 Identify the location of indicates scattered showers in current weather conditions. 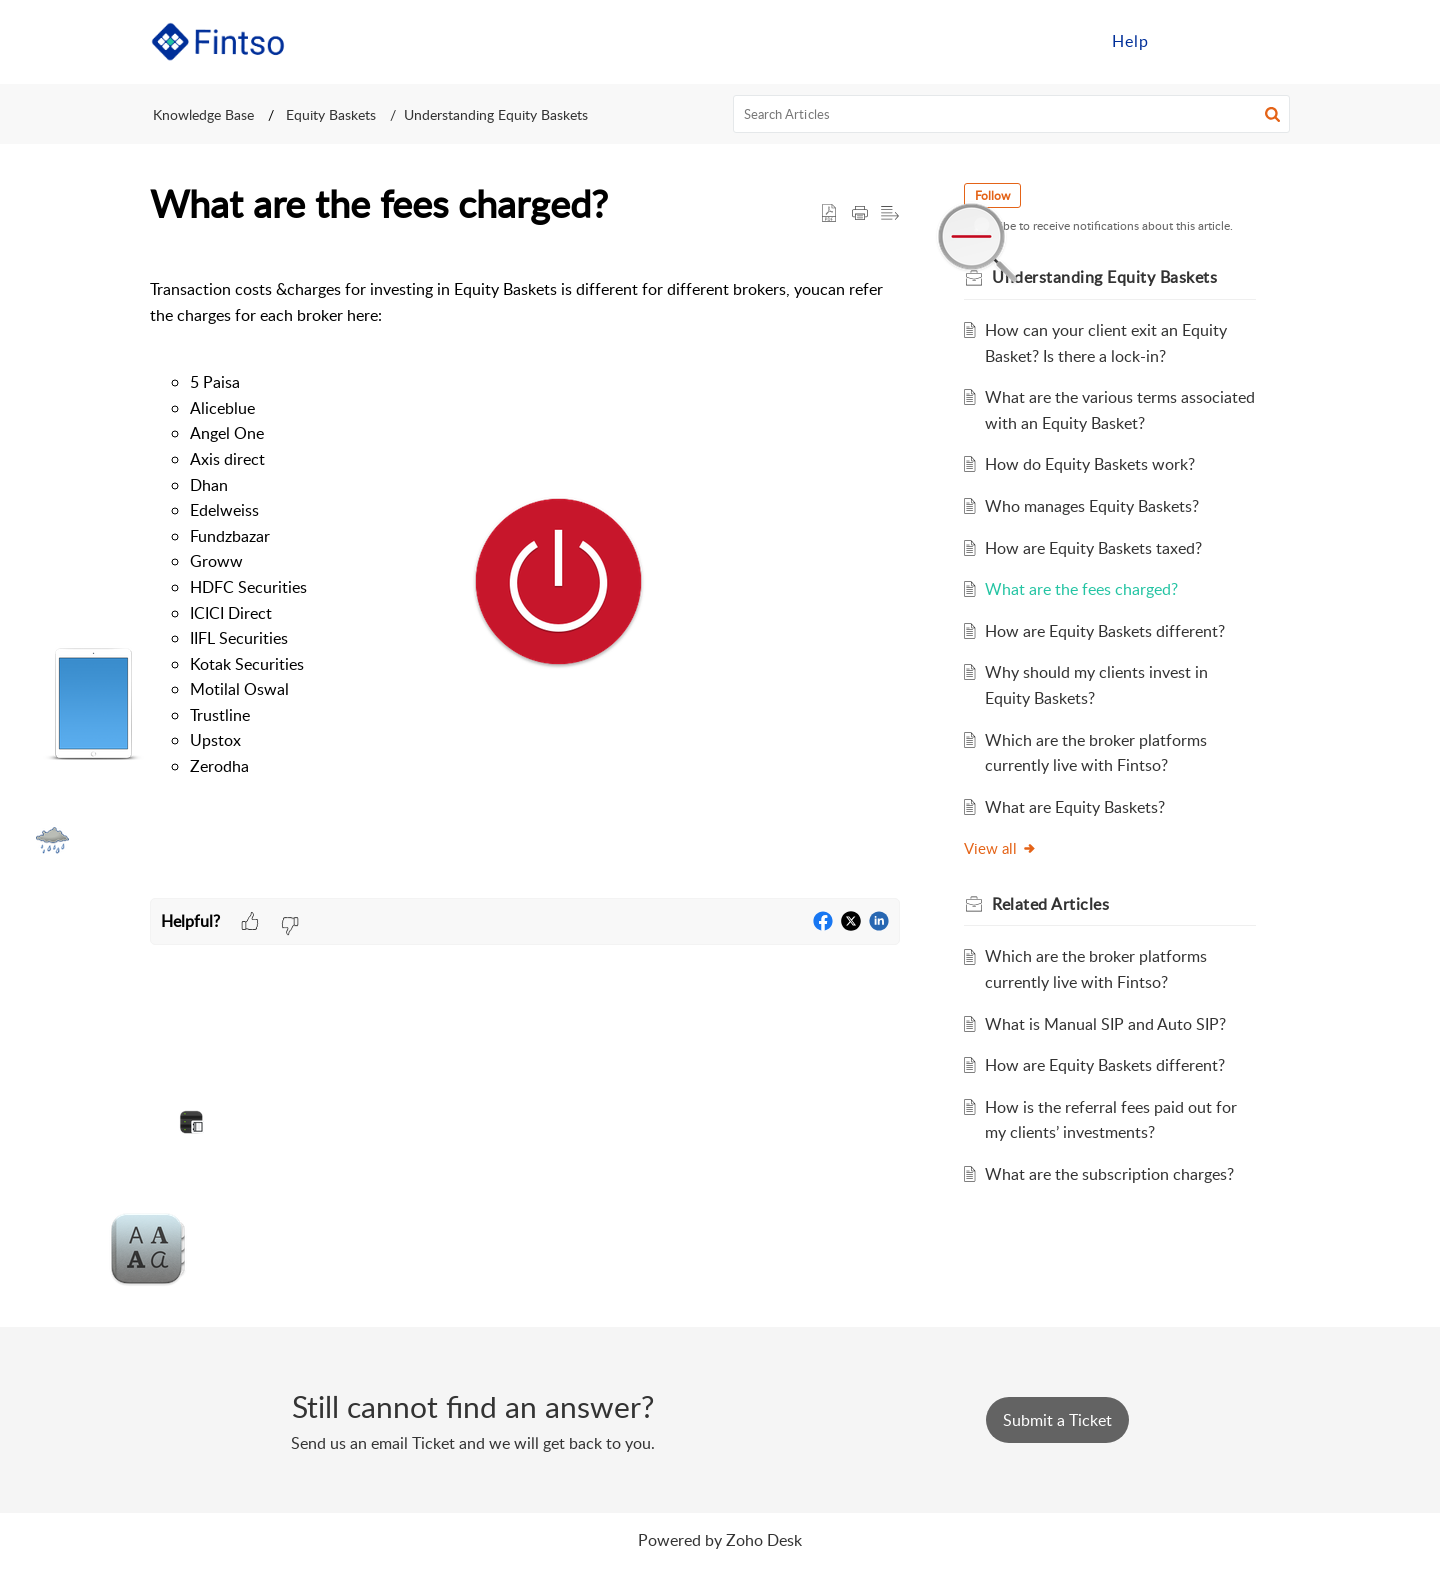
(52, 837).